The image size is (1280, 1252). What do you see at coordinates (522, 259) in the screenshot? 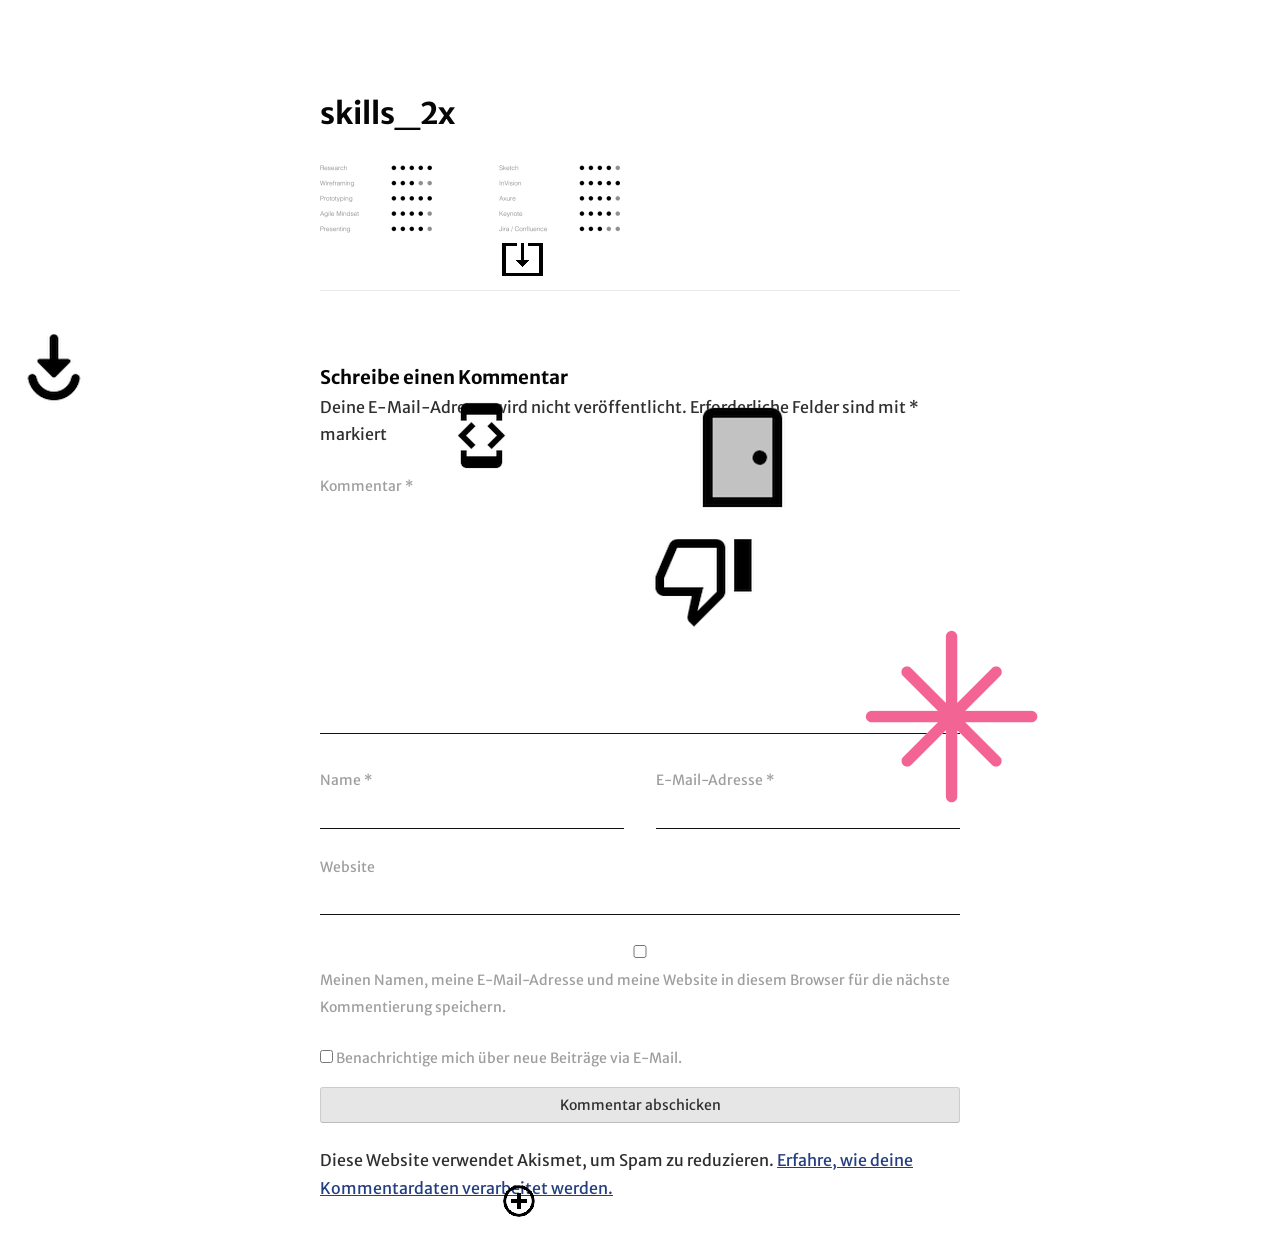
I see `download or install a system update` at bounding box center [522, 259].